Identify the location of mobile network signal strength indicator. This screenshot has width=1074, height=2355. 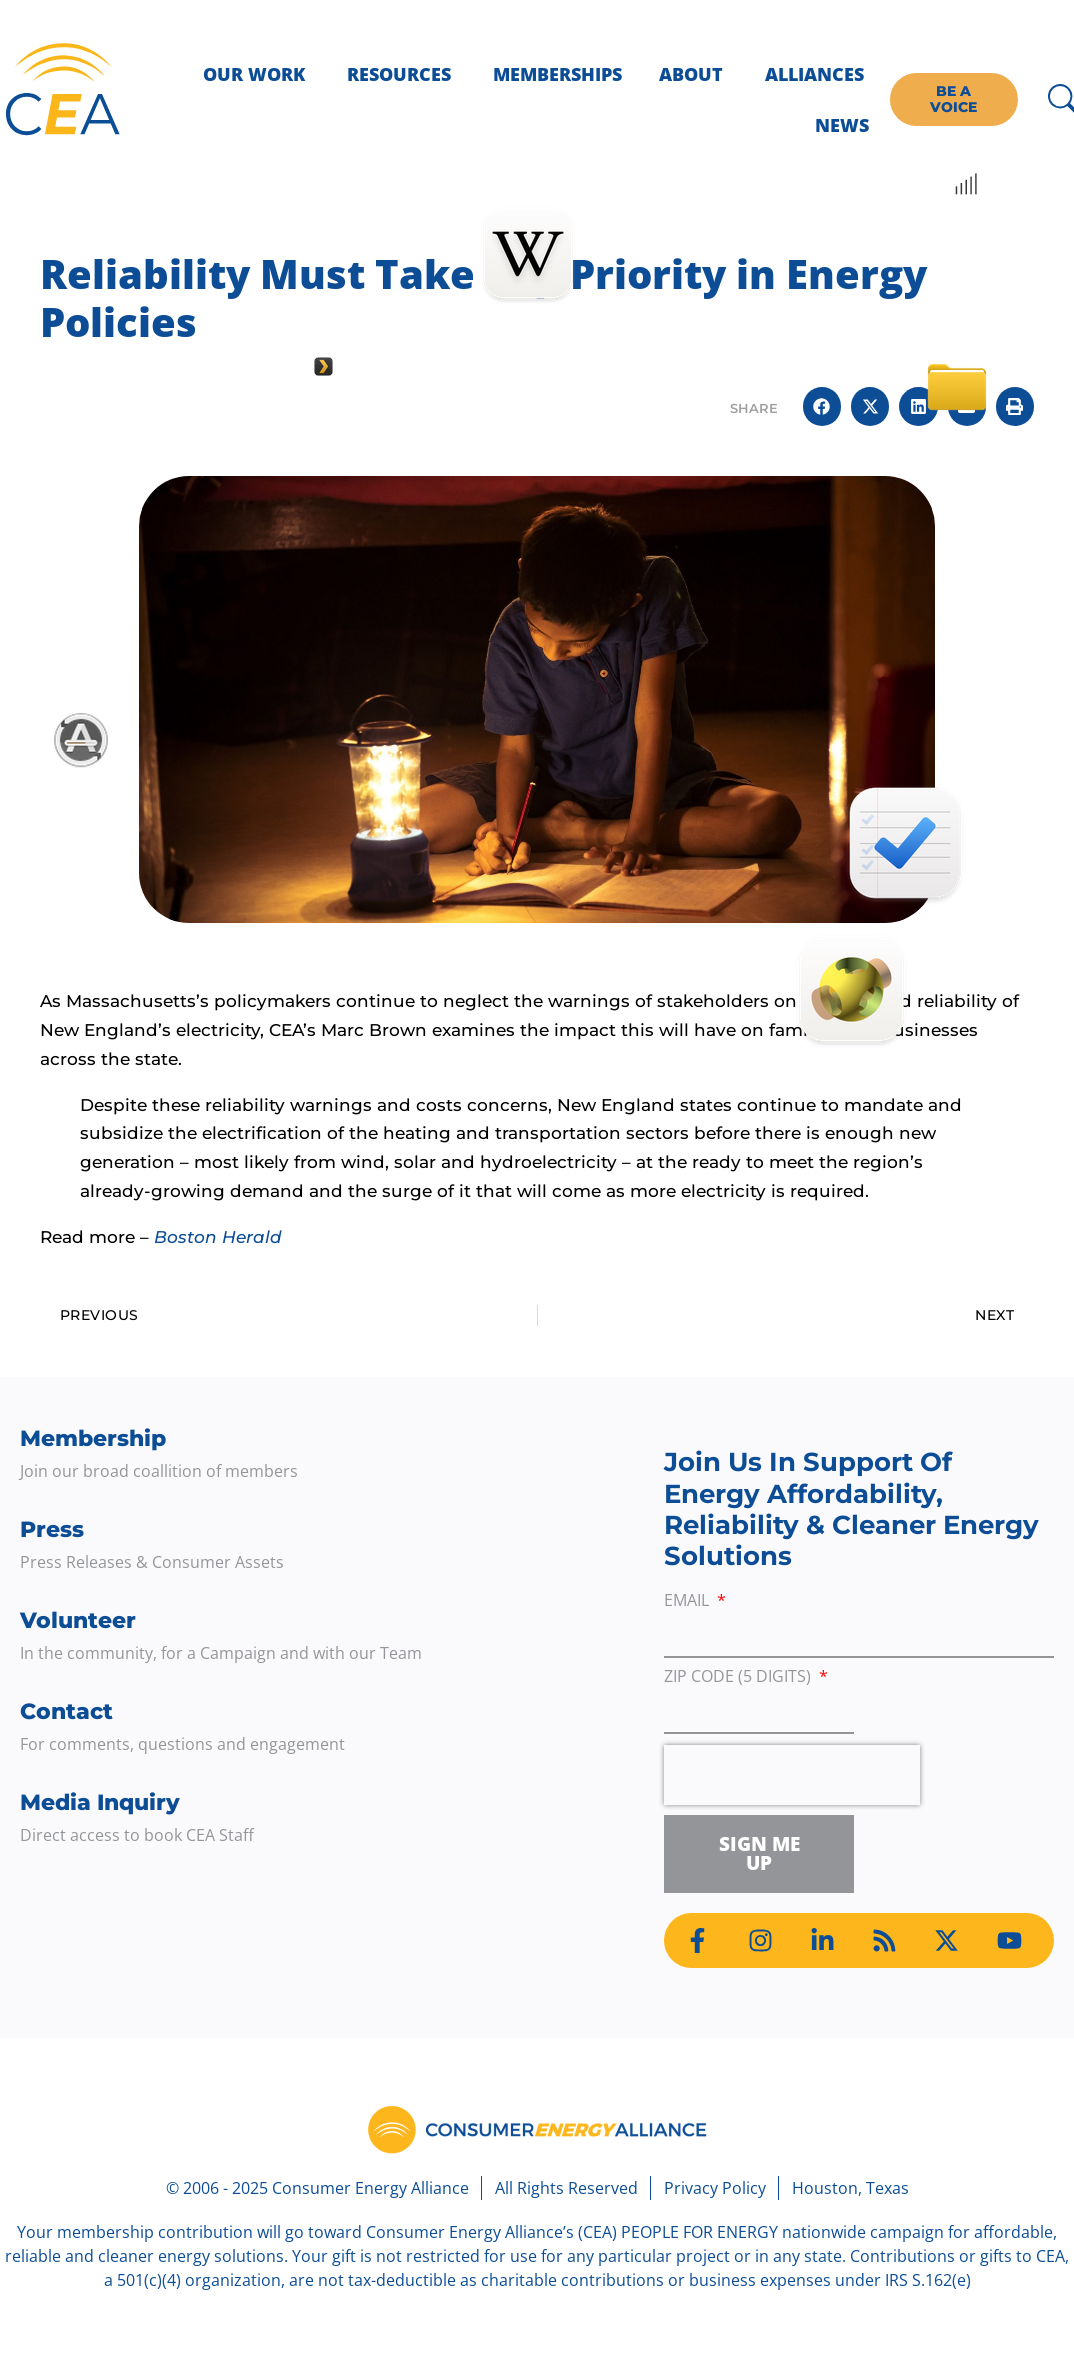
(967, 183).